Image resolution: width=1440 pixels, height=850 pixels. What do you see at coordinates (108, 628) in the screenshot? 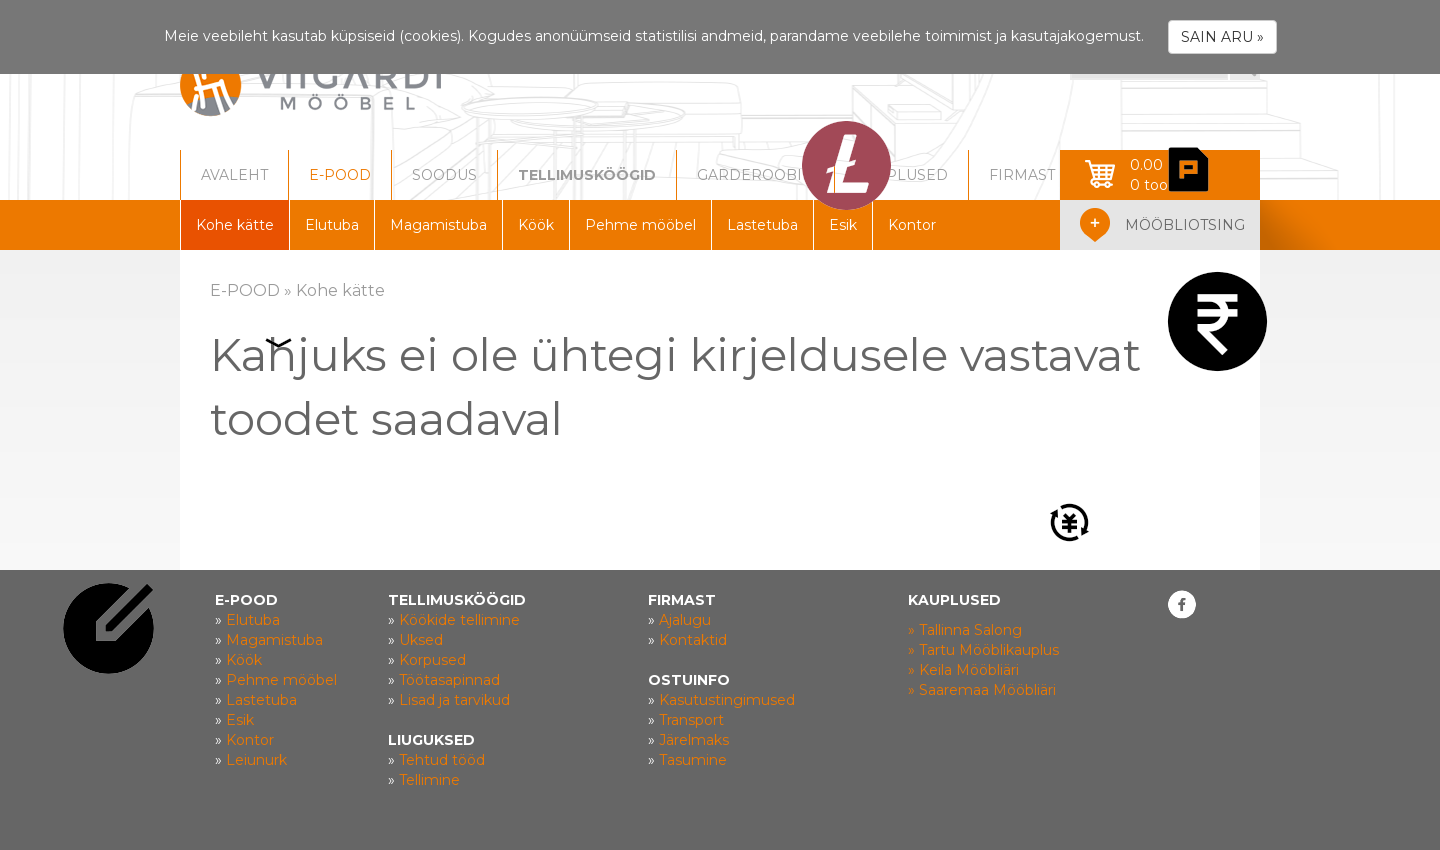
I see `edit your profile` at bounding box center [108, 628].